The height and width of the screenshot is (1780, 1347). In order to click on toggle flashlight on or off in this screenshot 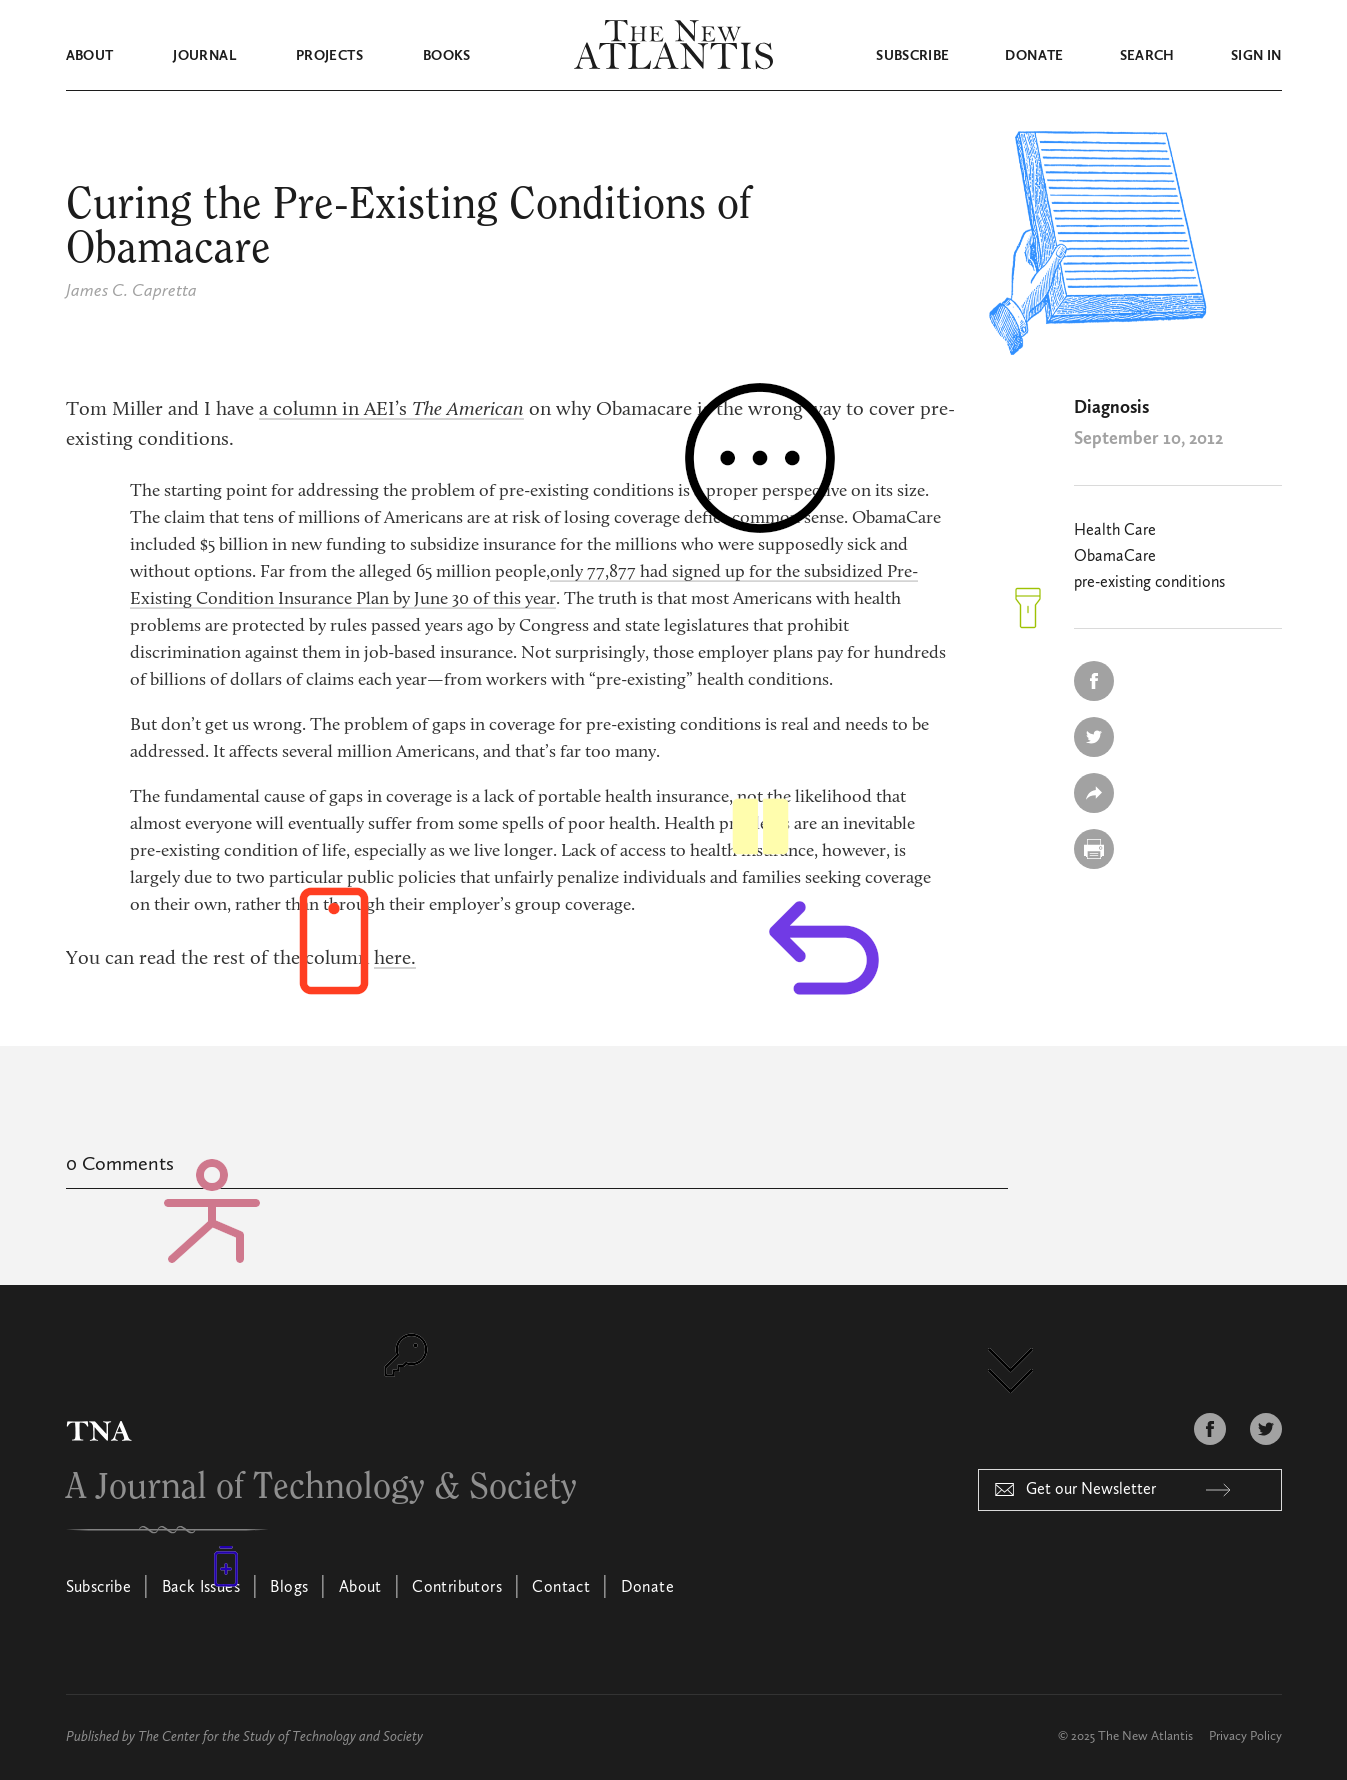, I will do `click(1028, 608)`.